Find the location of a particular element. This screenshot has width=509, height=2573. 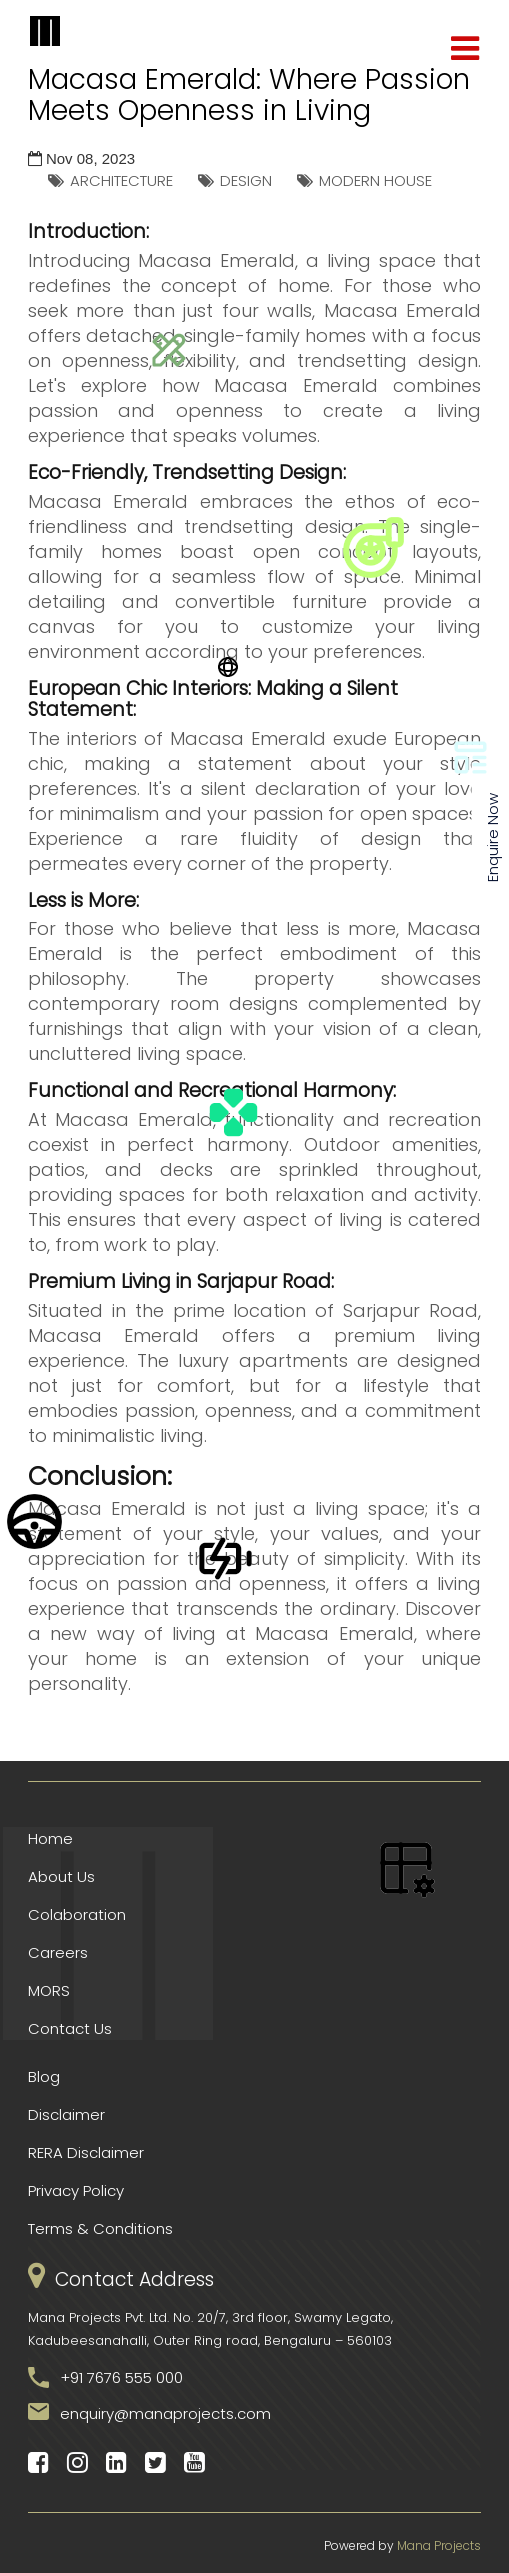

open gaming or game center is located at coordinates (233, 1112).